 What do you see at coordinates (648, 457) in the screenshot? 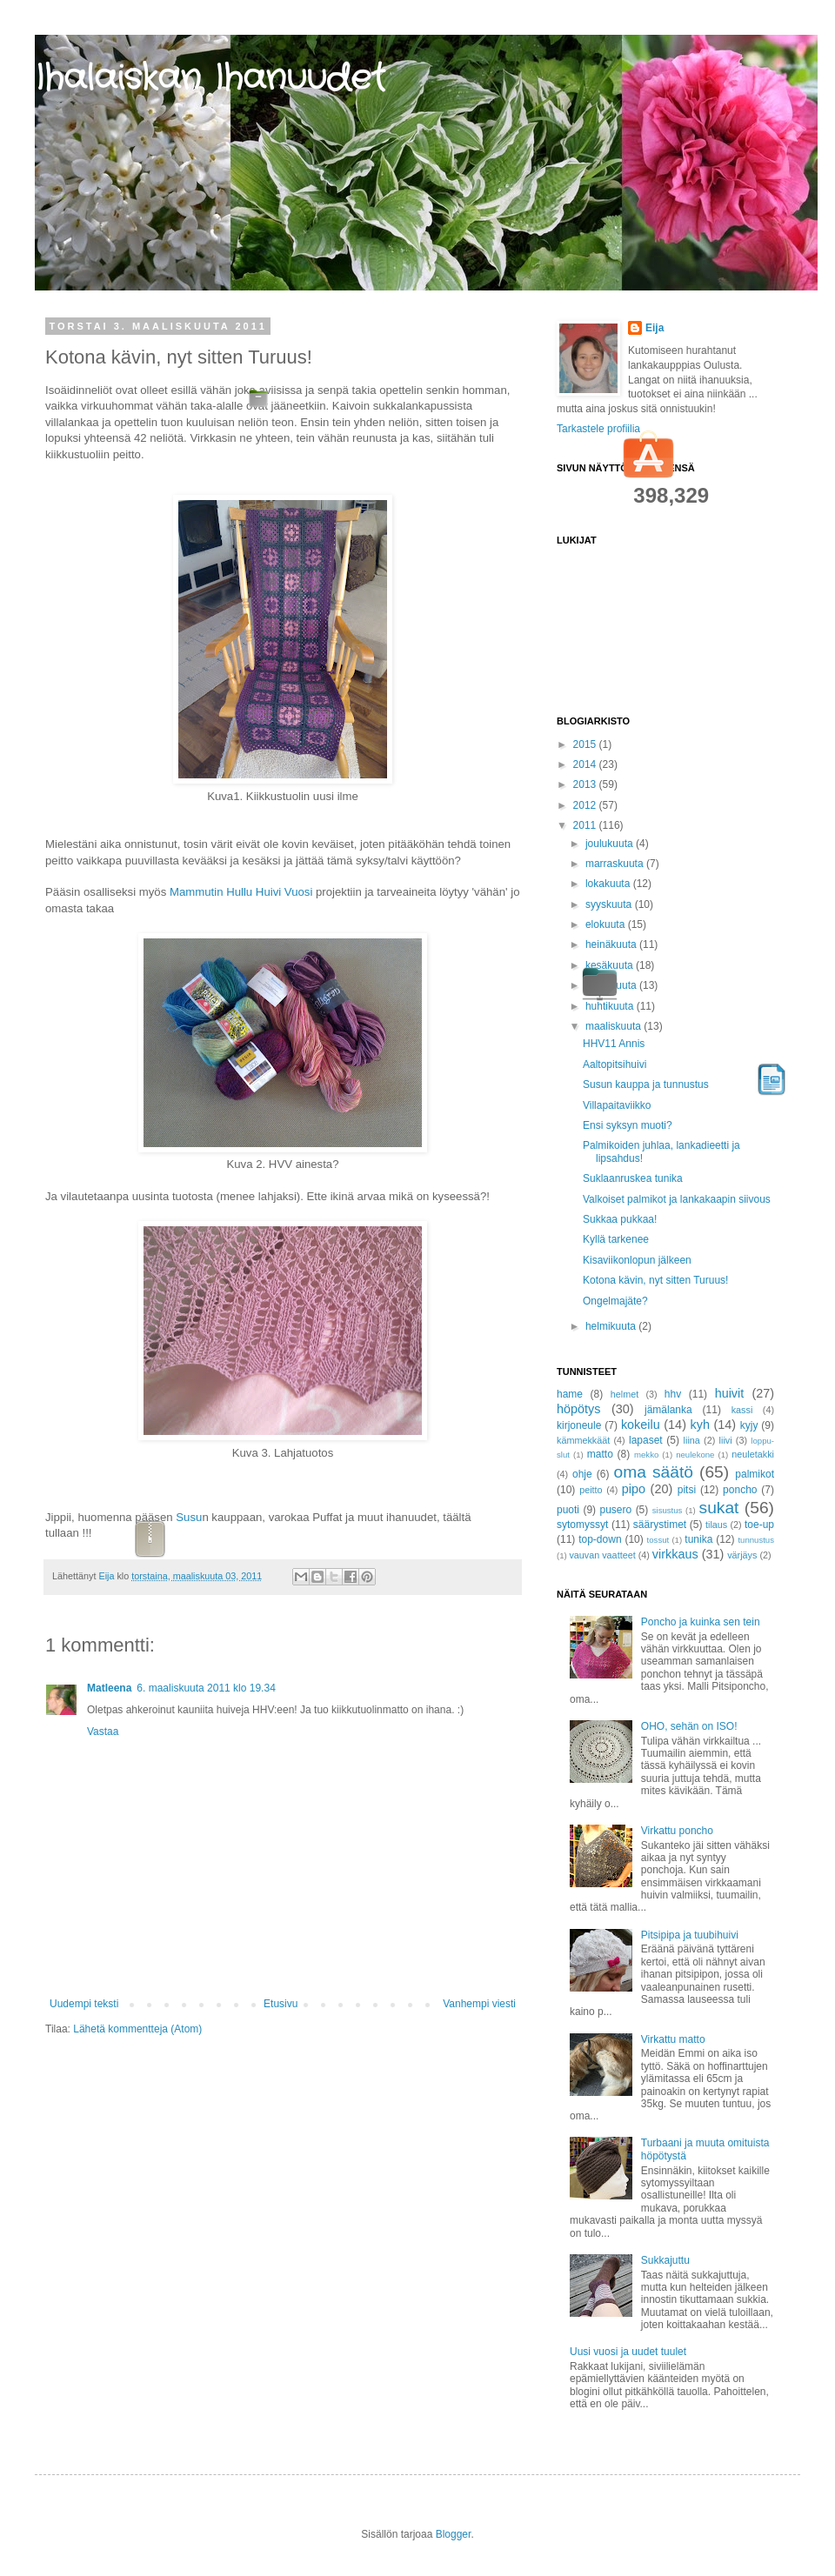
I see `open the software center to browse and install apps` at bounding box center [648, 457].